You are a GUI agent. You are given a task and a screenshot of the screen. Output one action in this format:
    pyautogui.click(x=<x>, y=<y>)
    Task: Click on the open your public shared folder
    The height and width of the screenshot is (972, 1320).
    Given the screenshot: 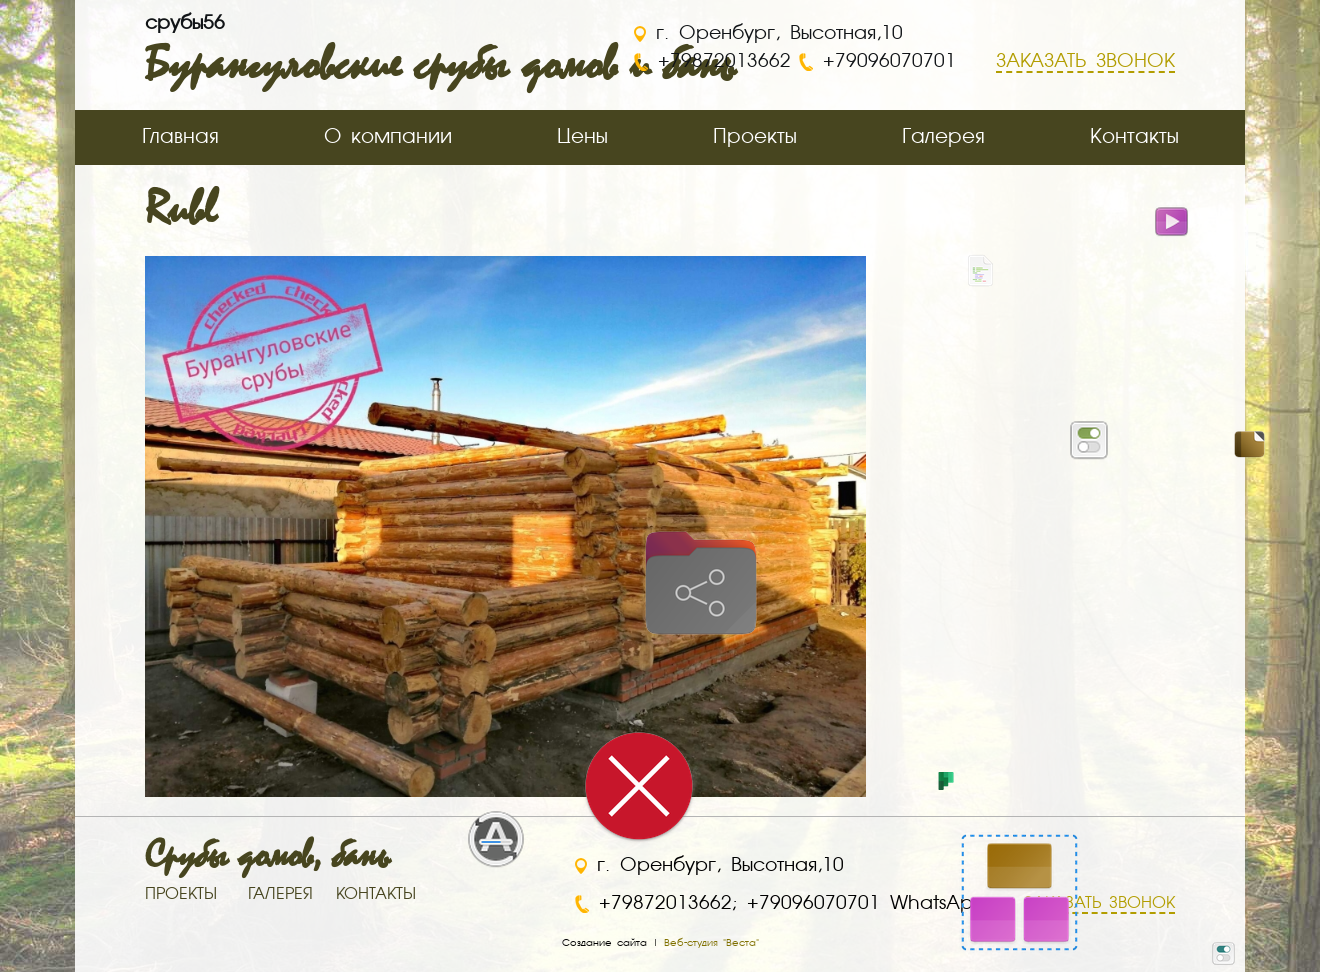 What is the action you would take?
    pyautogui.click(x=701, y=583)
    